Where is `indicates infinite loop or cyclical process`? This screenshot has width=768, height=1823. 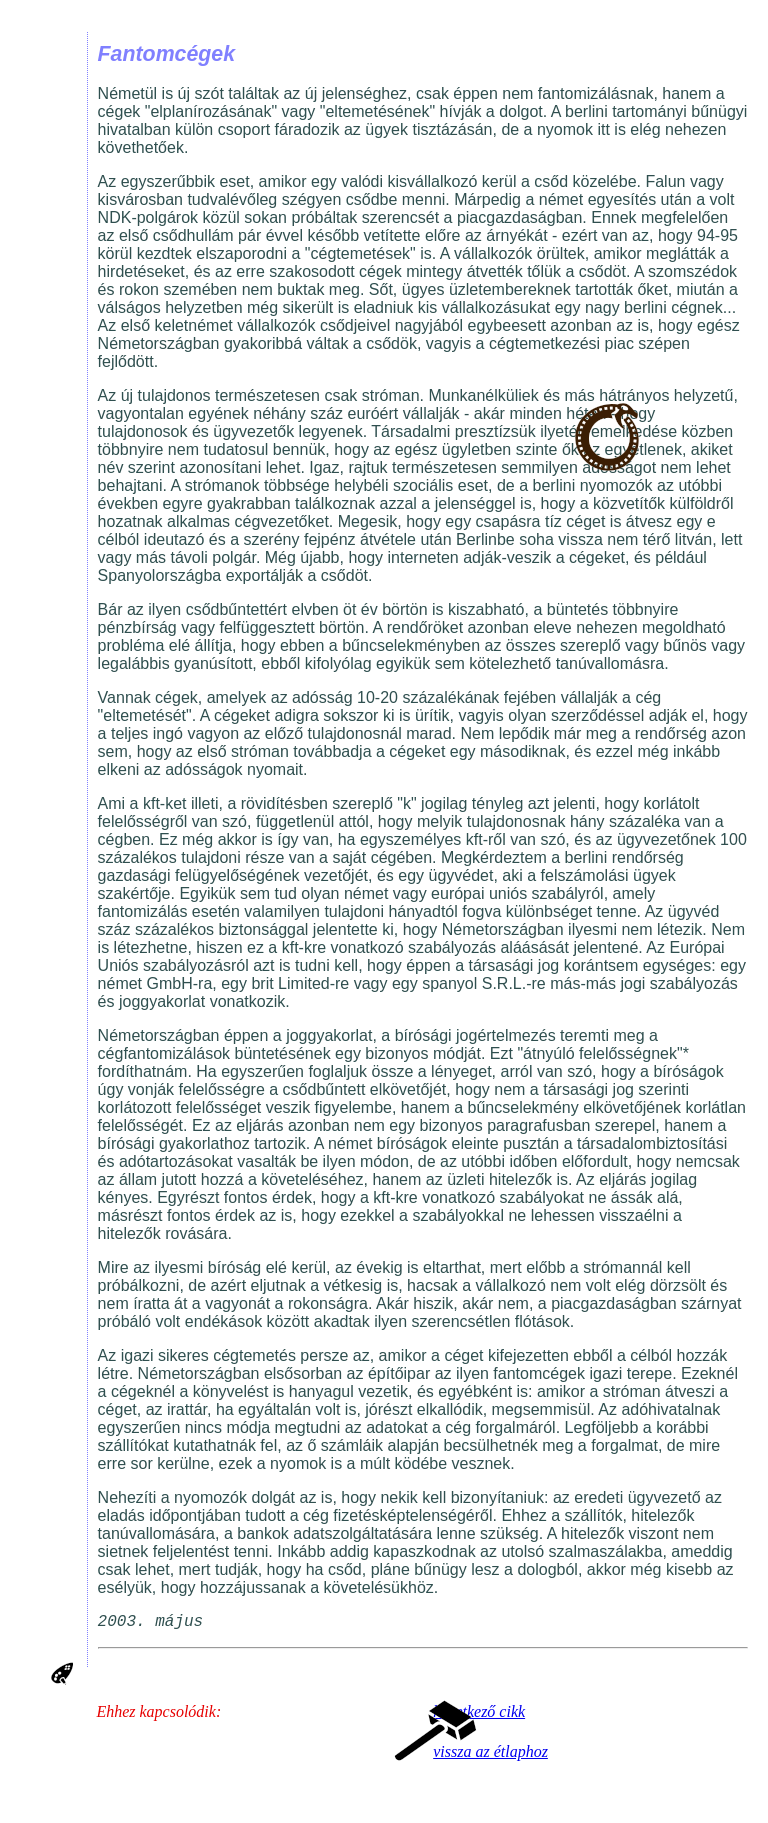
indicates infinite loop or cyclical process is located at coordinates (607, 437).